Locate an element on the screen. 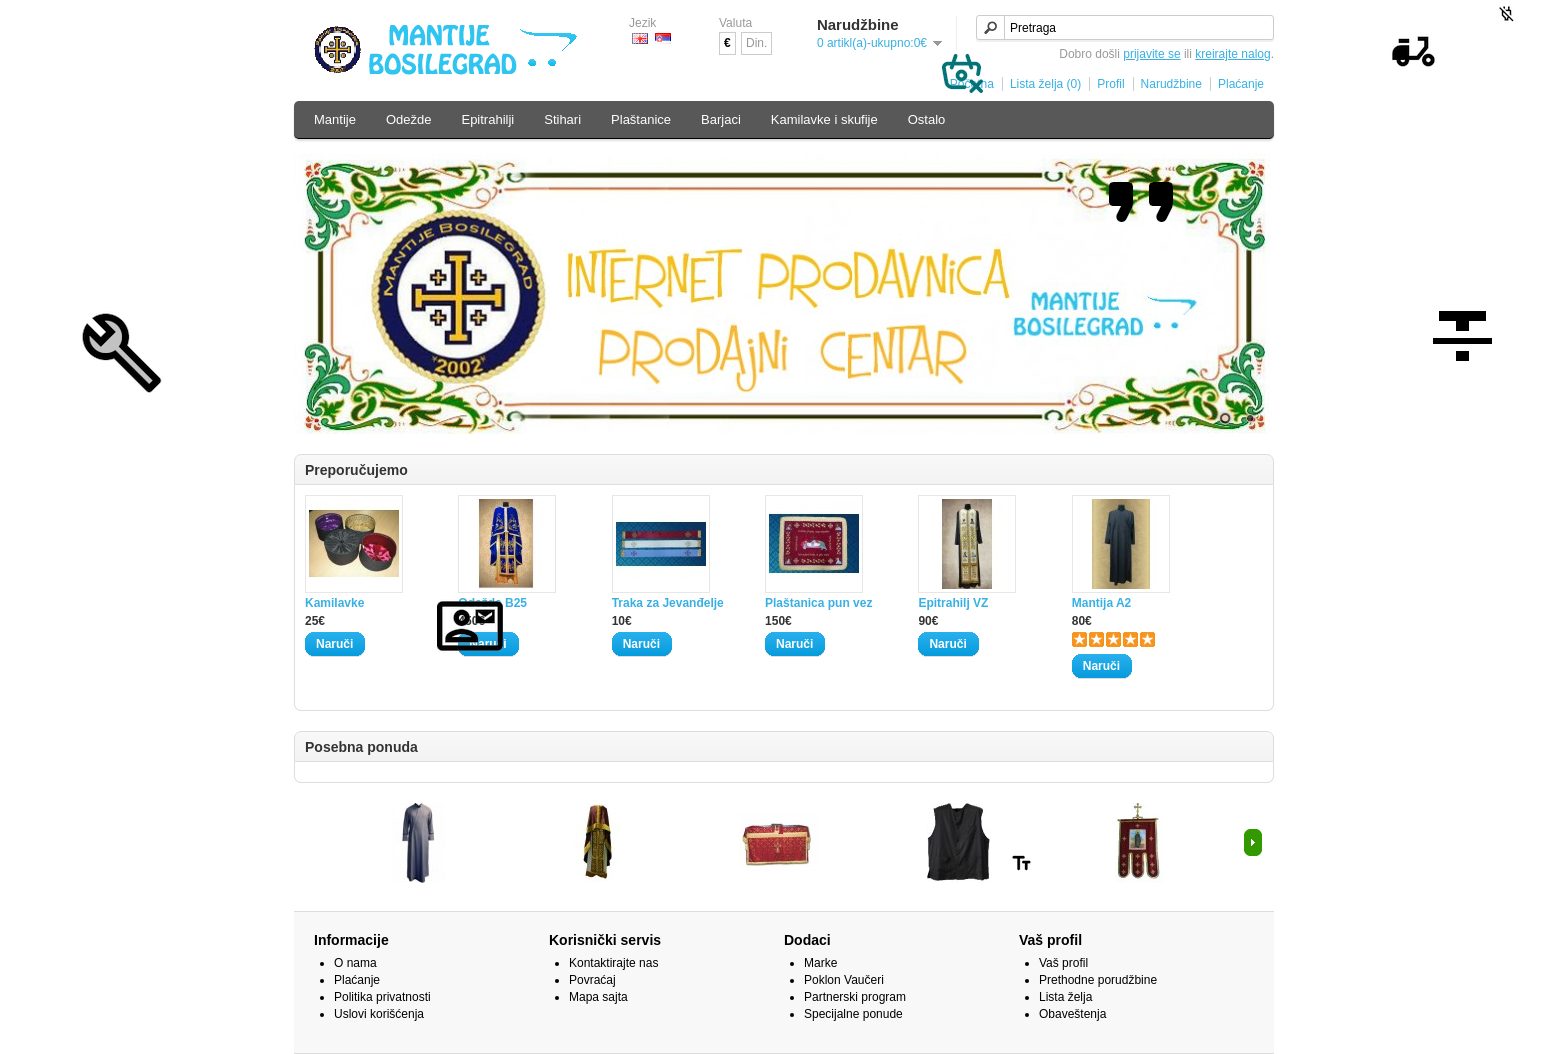  adjust text formatting options is located at coordinates (1021, 863).